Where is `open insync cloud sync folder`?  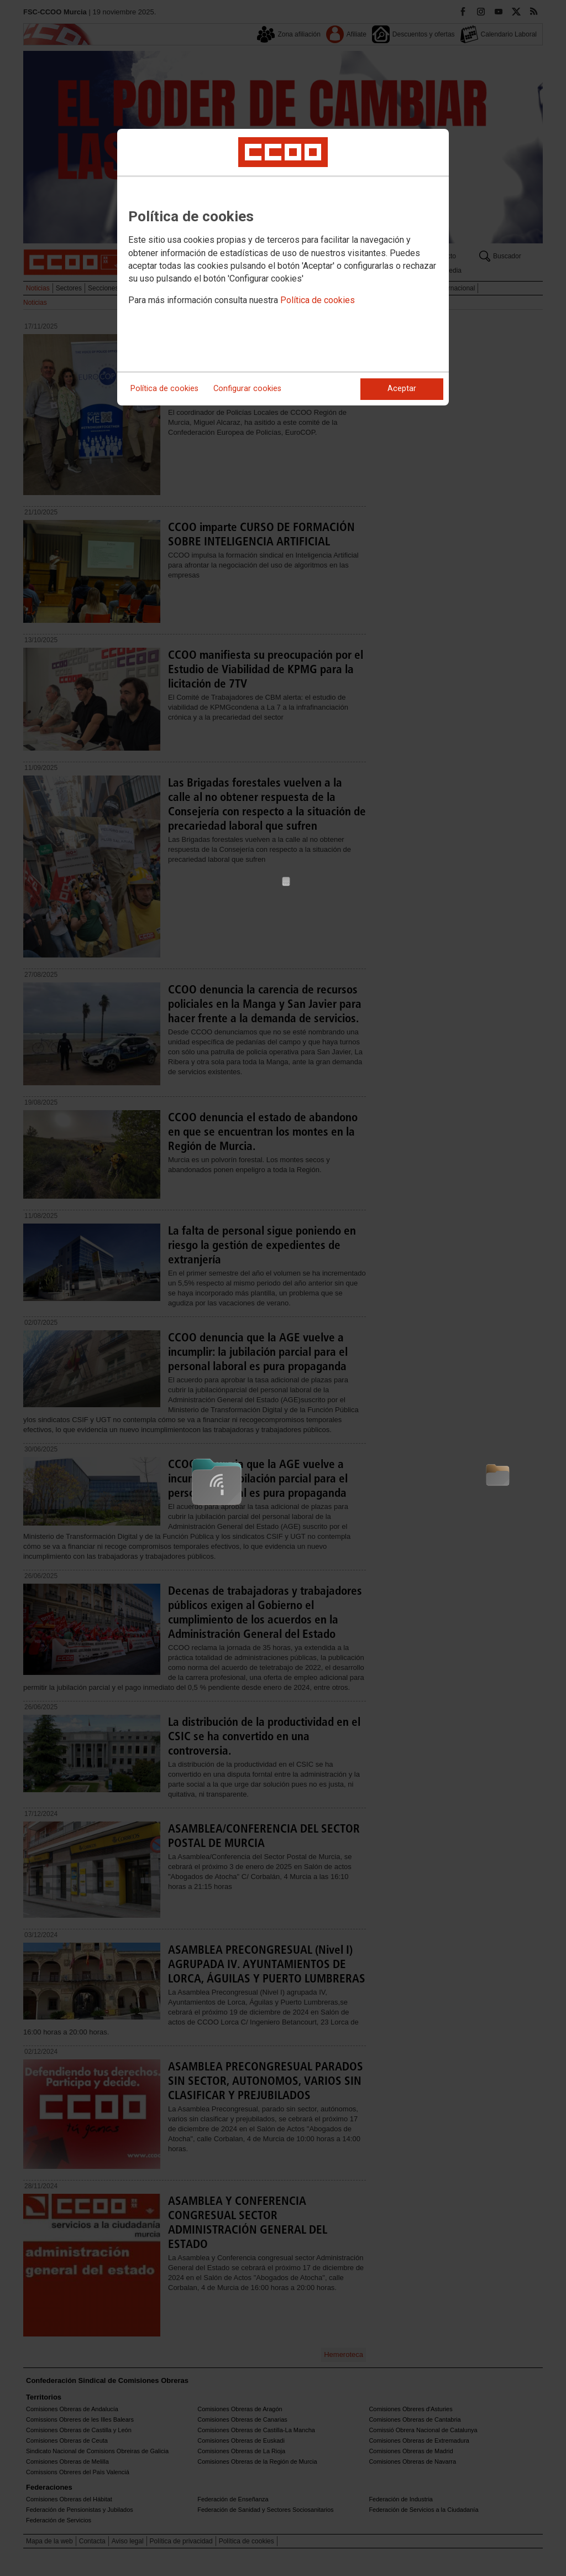
open insync cloud sync folder is located at coordinates (217, 1482).